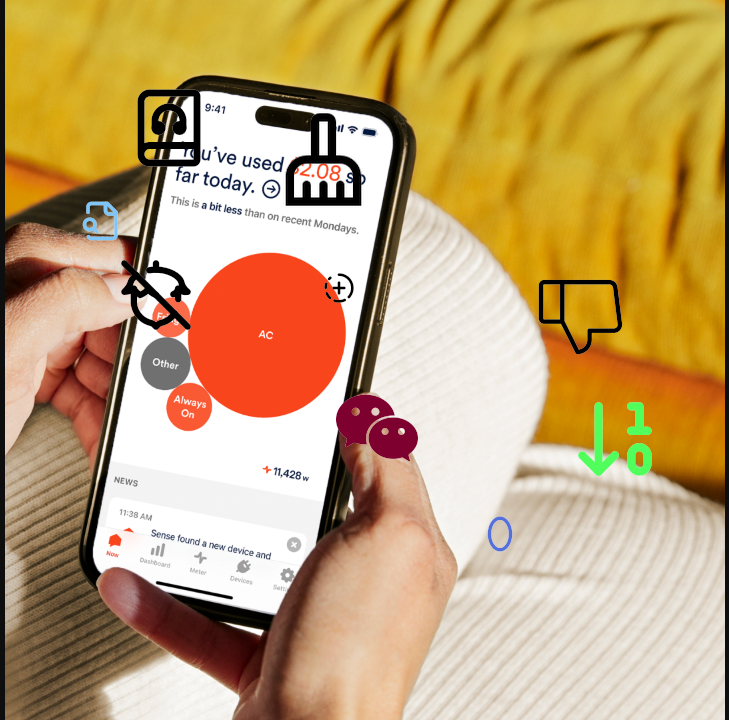 The height and width of the screenshot is (720, 729). I want to click on add new item with loading or processing state, so click(339, 288).